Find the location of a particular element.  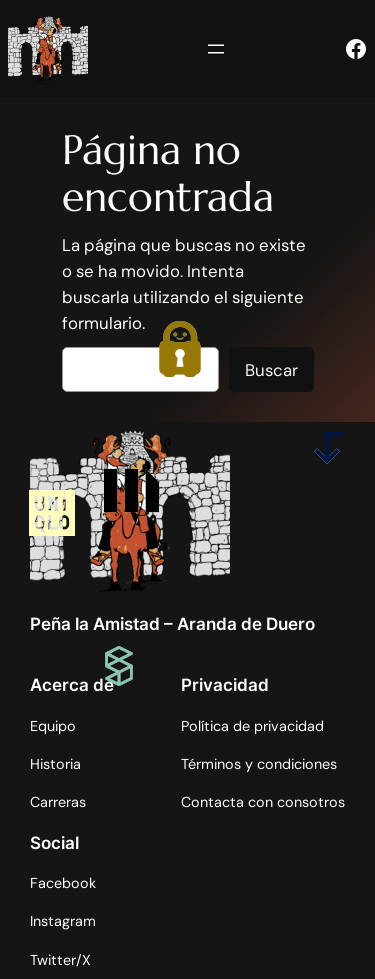

microstrategy company logo is located at coordinates (131, 490).